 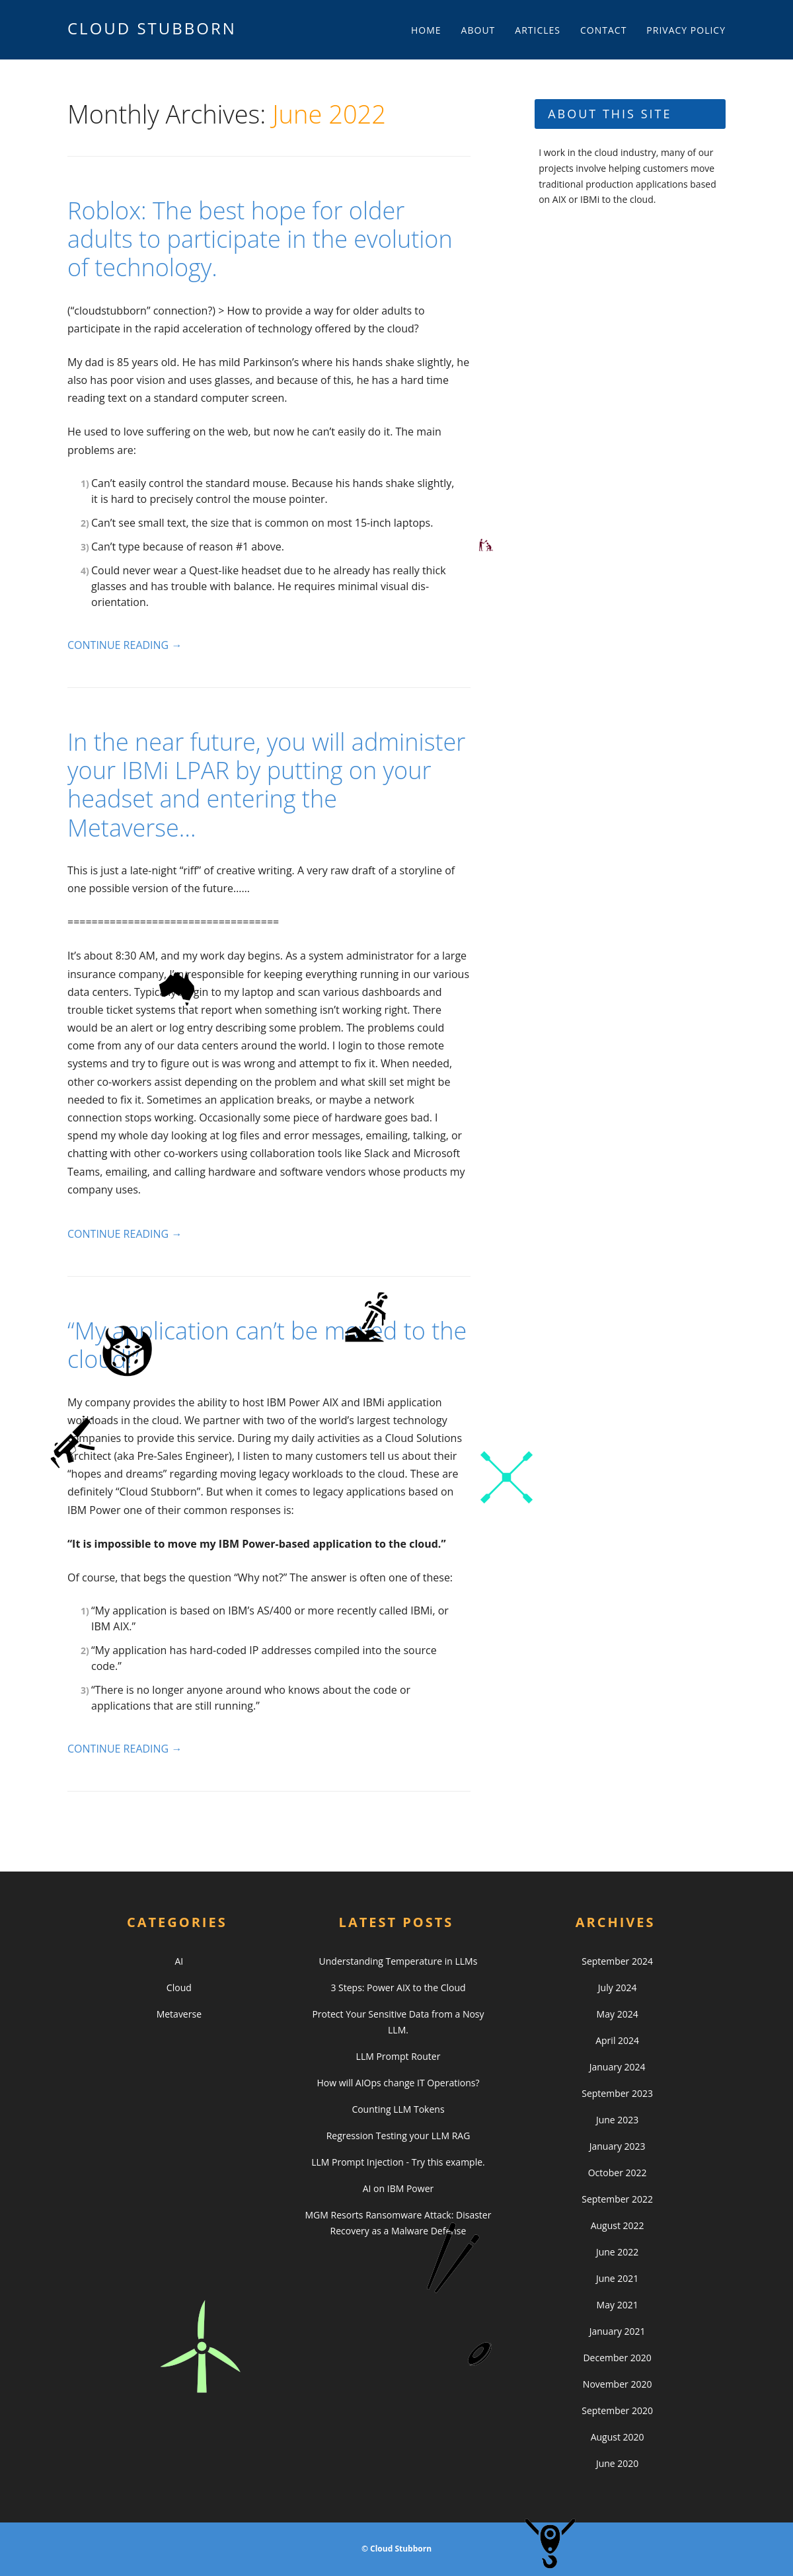 What do you see at coordinates (176, 988) in the screenshot?
I see `select australia as your region` at bounding box center [176, 988].